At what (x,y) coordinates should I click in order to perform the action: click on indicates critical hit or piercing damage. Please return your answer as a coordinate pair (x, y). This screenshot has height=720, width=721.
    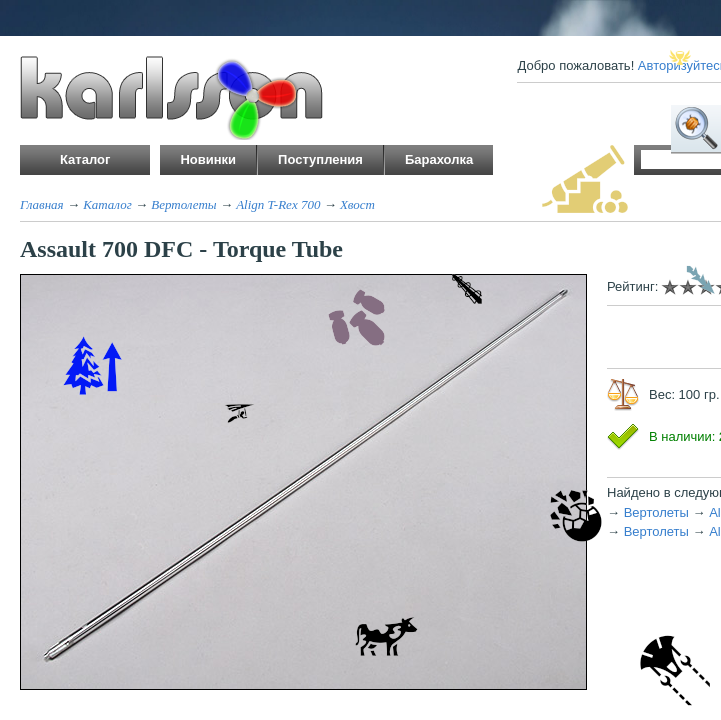
    Looking at the image, I should click on (701, 280).